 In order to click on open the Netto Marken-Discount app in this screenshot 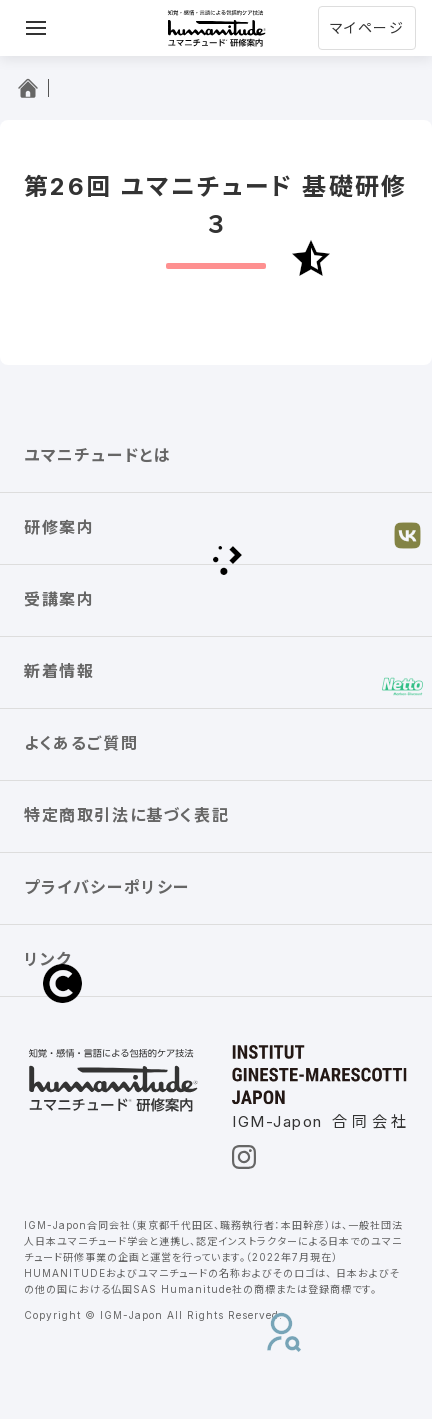, I will do `click(402, 686)`.